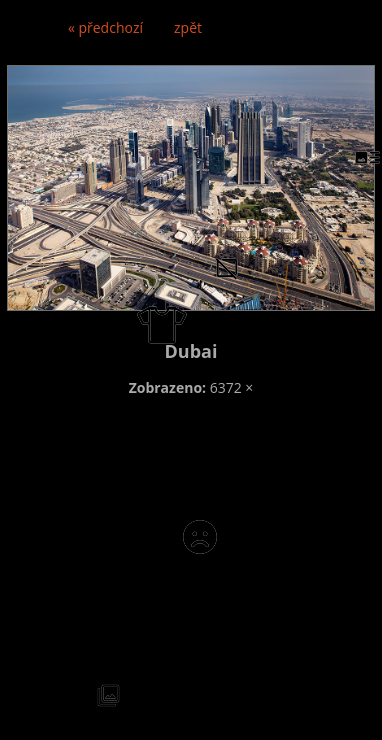  What do you see at coordinates (367, 157) in the screenshot?
I see `view media with text description` at bounding box center [367, 157].